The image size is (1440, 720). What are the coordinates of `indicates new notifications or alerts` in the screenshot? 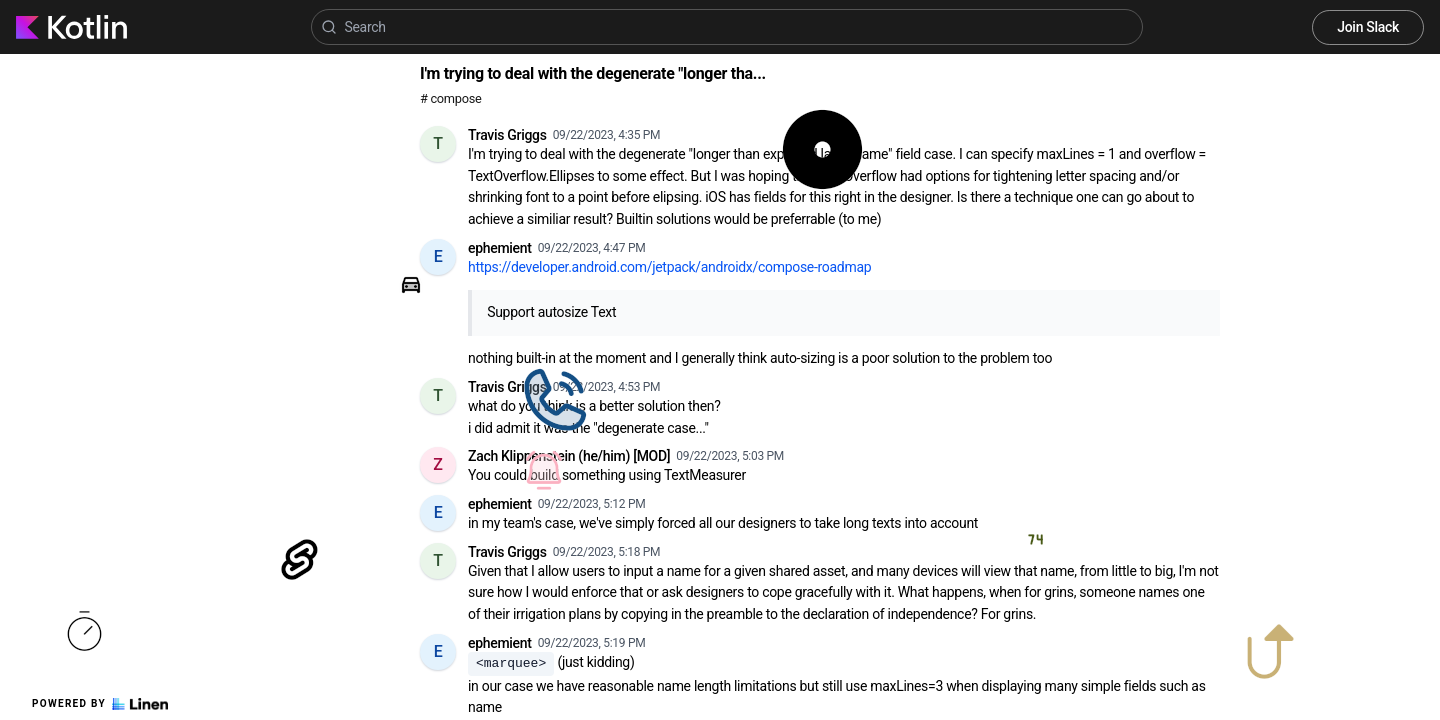 It's located at (544, 471).